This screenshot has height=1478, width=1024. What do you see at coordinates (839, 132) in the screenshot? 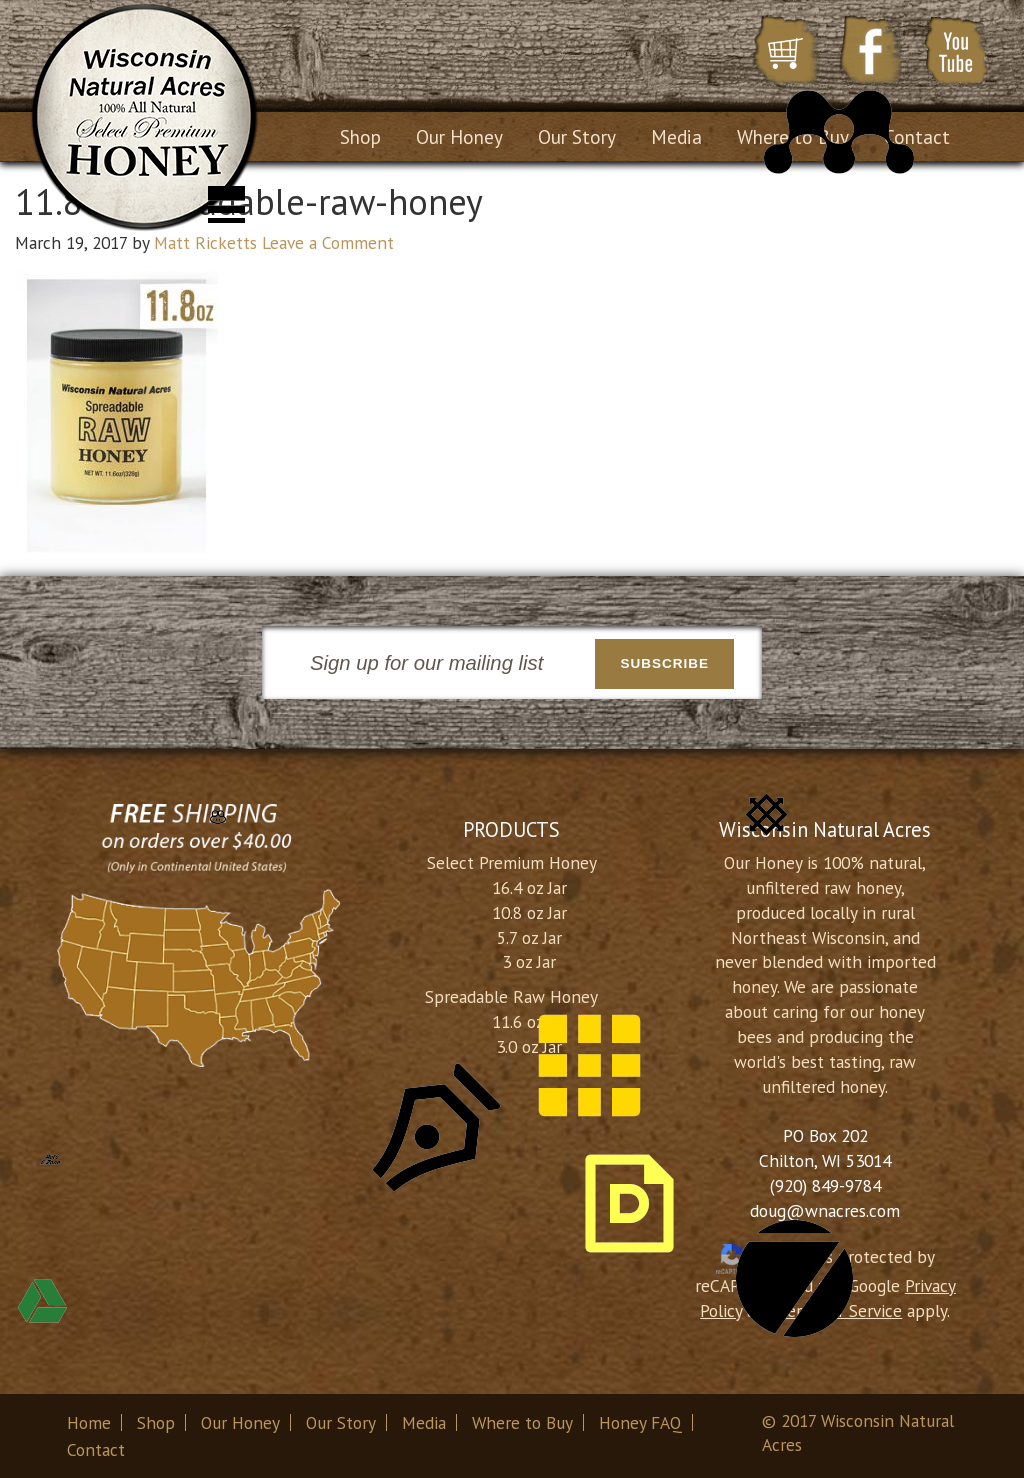
I see `open Mendeley reference manager` at bounding box center [839, 132].